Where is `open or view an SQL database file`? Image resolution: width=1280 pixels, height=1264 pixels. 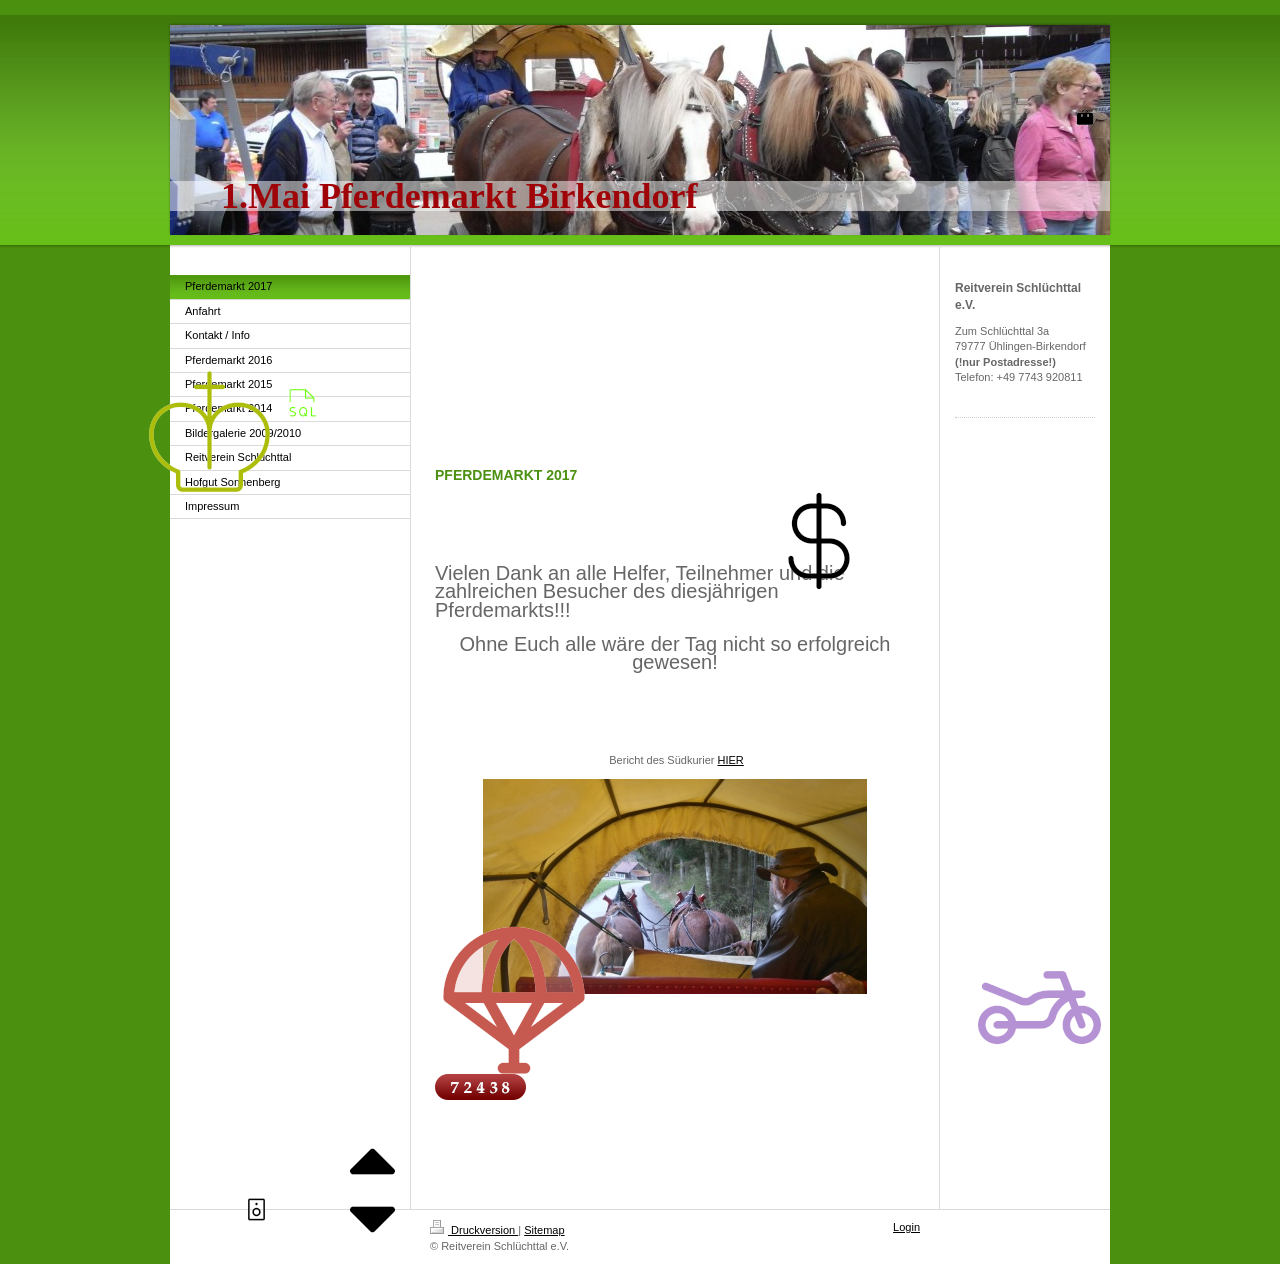 open or view an SQL database file is located at coordinates (302, 404).